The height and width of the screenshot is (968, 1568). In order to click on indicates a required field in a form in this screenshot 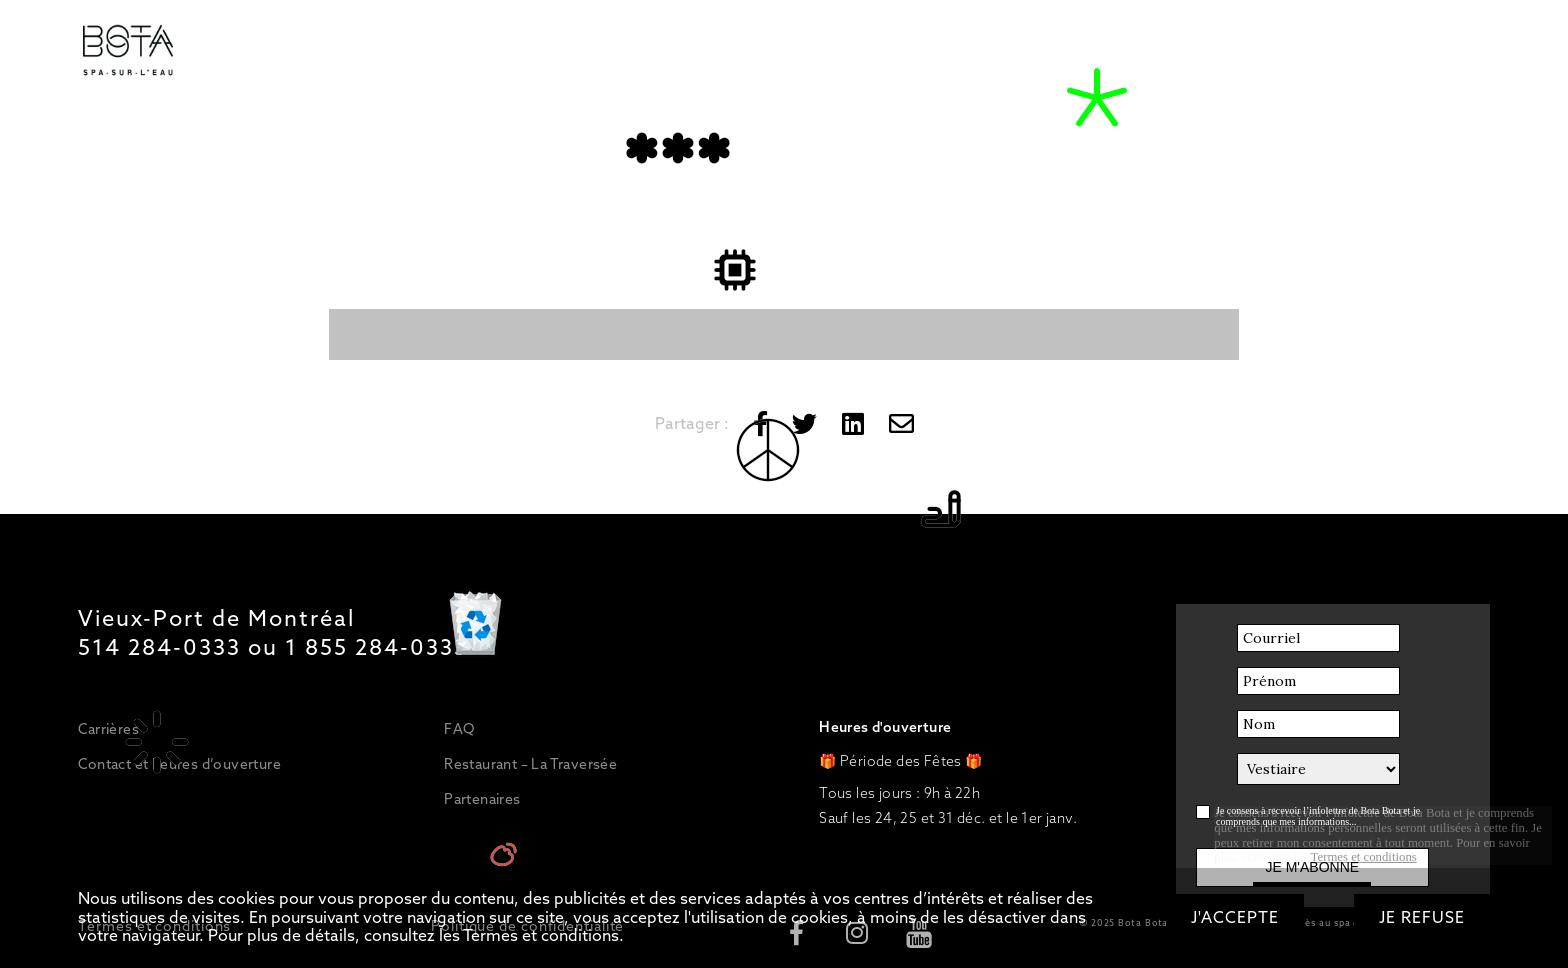, I will do `click(1097, 98)`.